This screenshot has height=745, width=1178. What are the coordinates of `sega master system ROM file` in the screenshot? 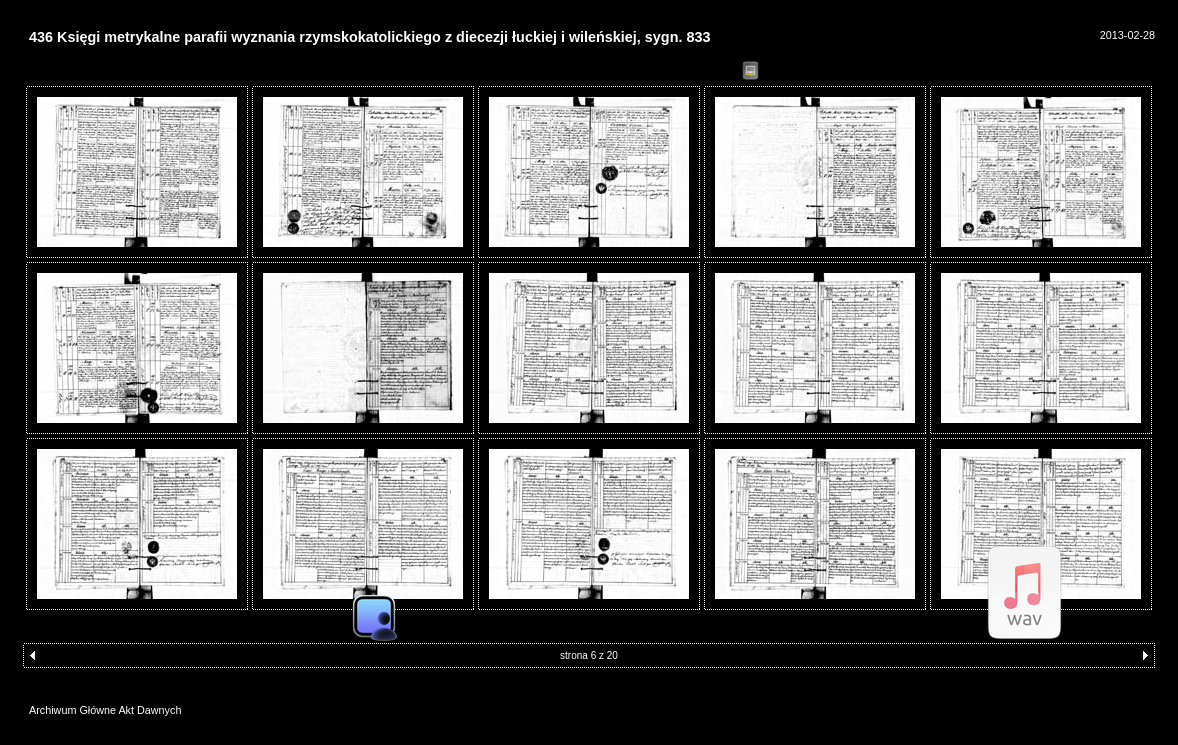 It's located at (750, 70).